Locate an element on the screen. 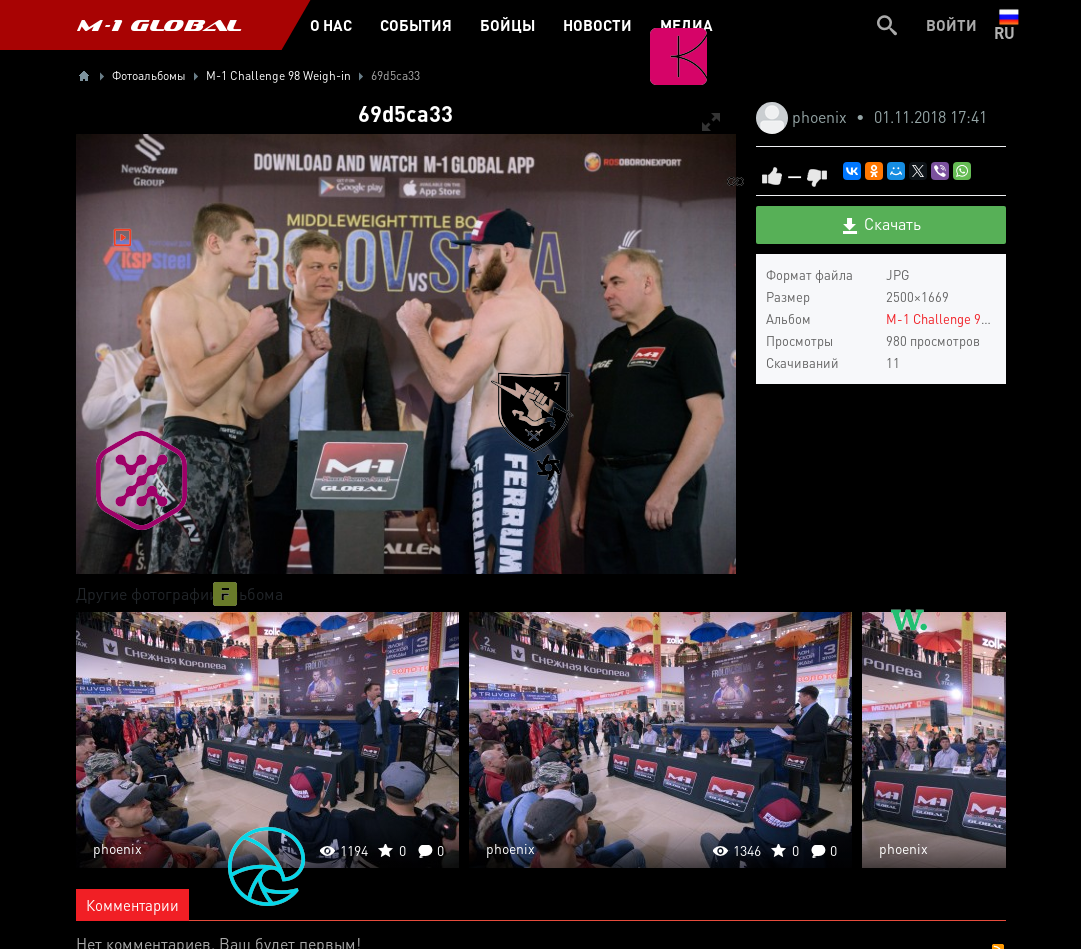  kaniko container build tool logo is located at coordinates (678, 56).